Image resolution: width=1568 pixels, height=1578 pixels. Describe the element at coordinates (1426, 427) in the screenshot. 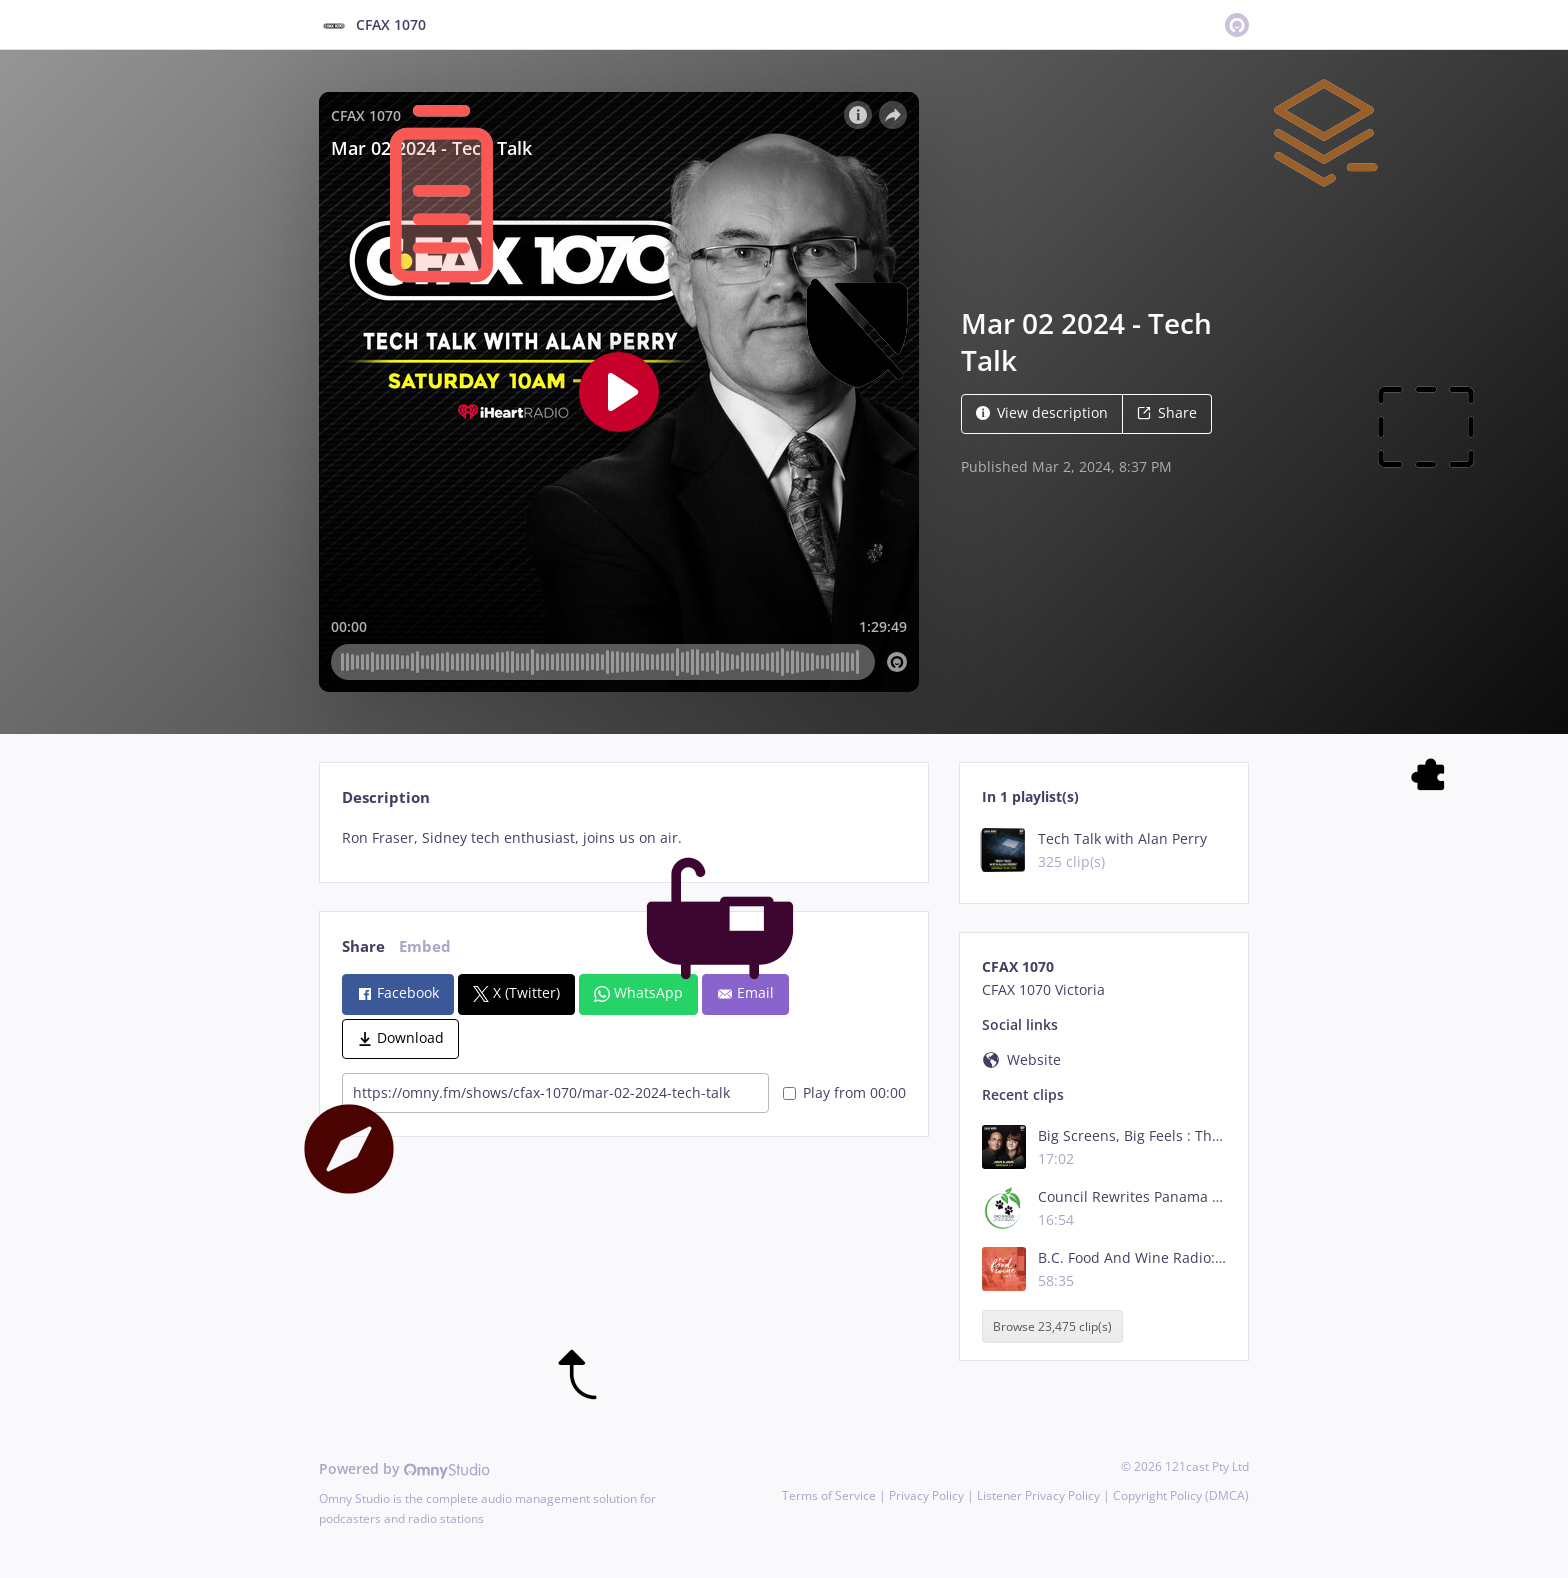

I see `select or define a region` at that location.